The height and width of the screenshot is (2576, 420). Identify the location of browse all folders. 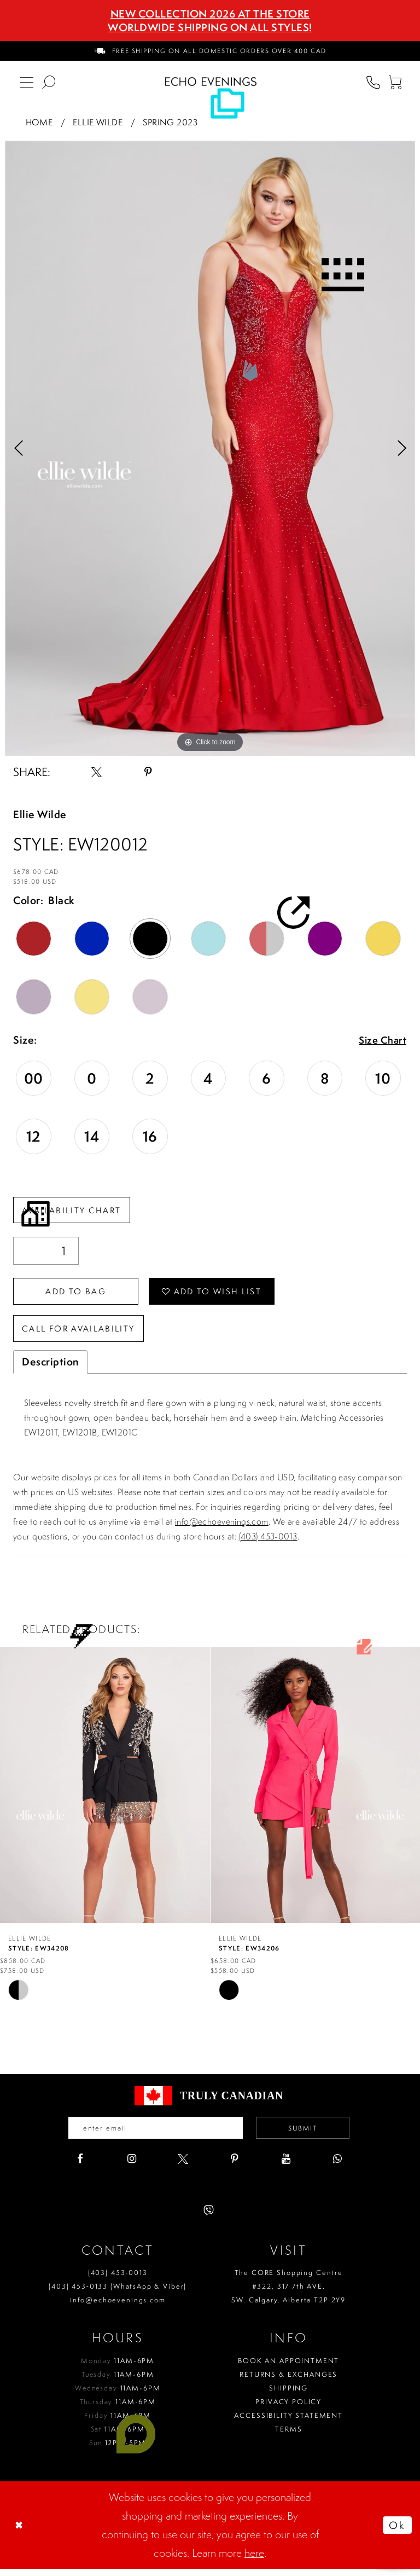
(228, 103).